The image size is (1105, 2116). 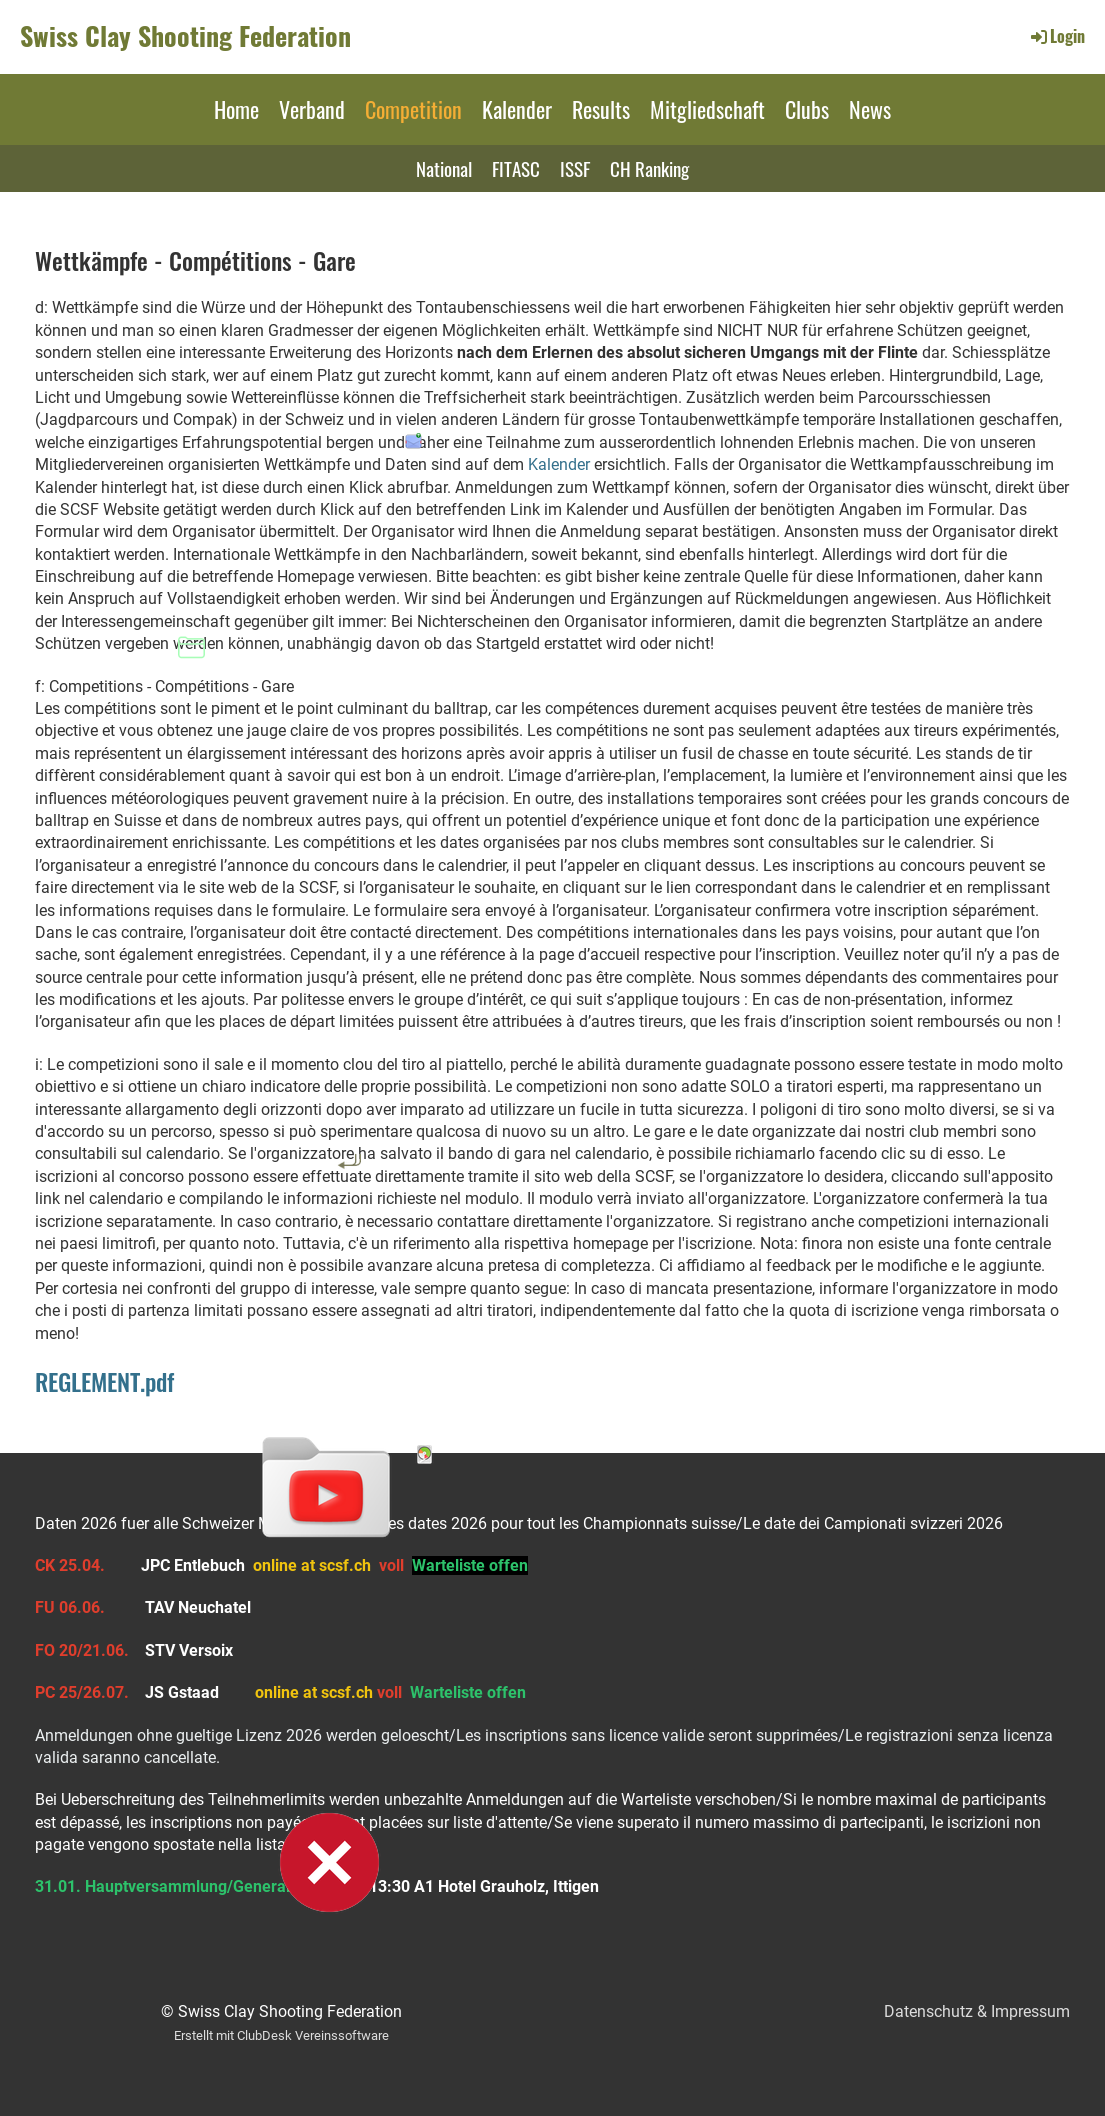 I want to click on reply to all recipients of an email, so click(x=349, y=1160).